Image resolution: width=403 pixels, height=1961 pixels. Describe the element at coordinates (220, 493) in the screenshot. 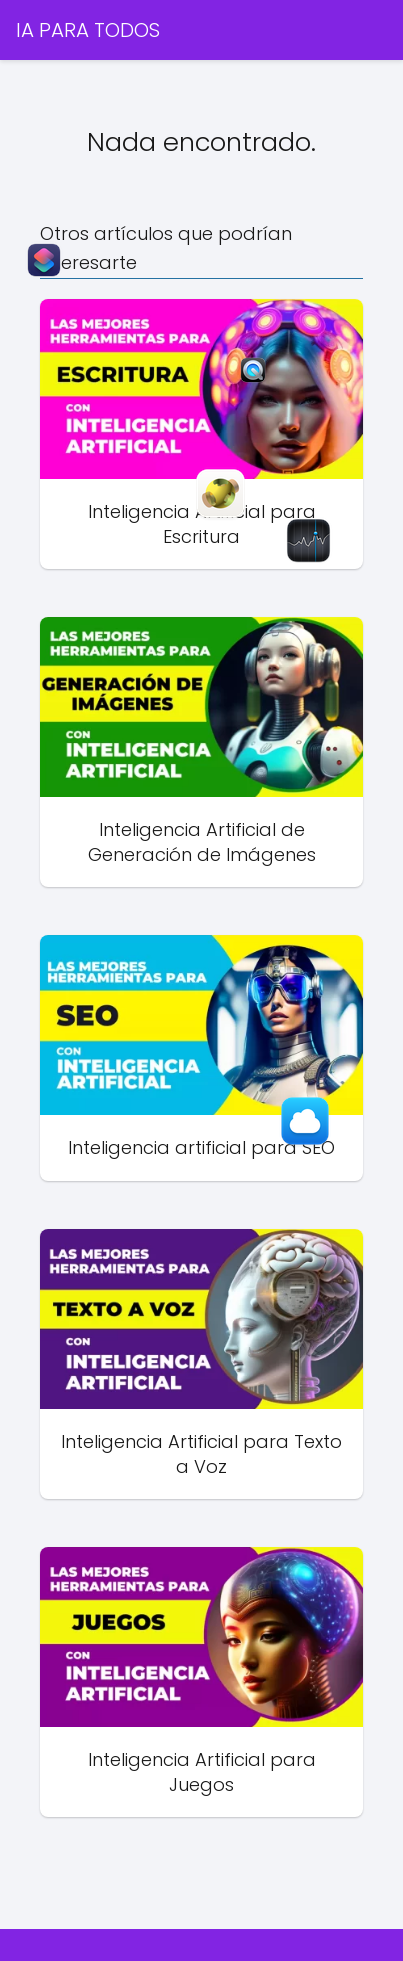

I see `open openscad 3d modeling application` at that location.